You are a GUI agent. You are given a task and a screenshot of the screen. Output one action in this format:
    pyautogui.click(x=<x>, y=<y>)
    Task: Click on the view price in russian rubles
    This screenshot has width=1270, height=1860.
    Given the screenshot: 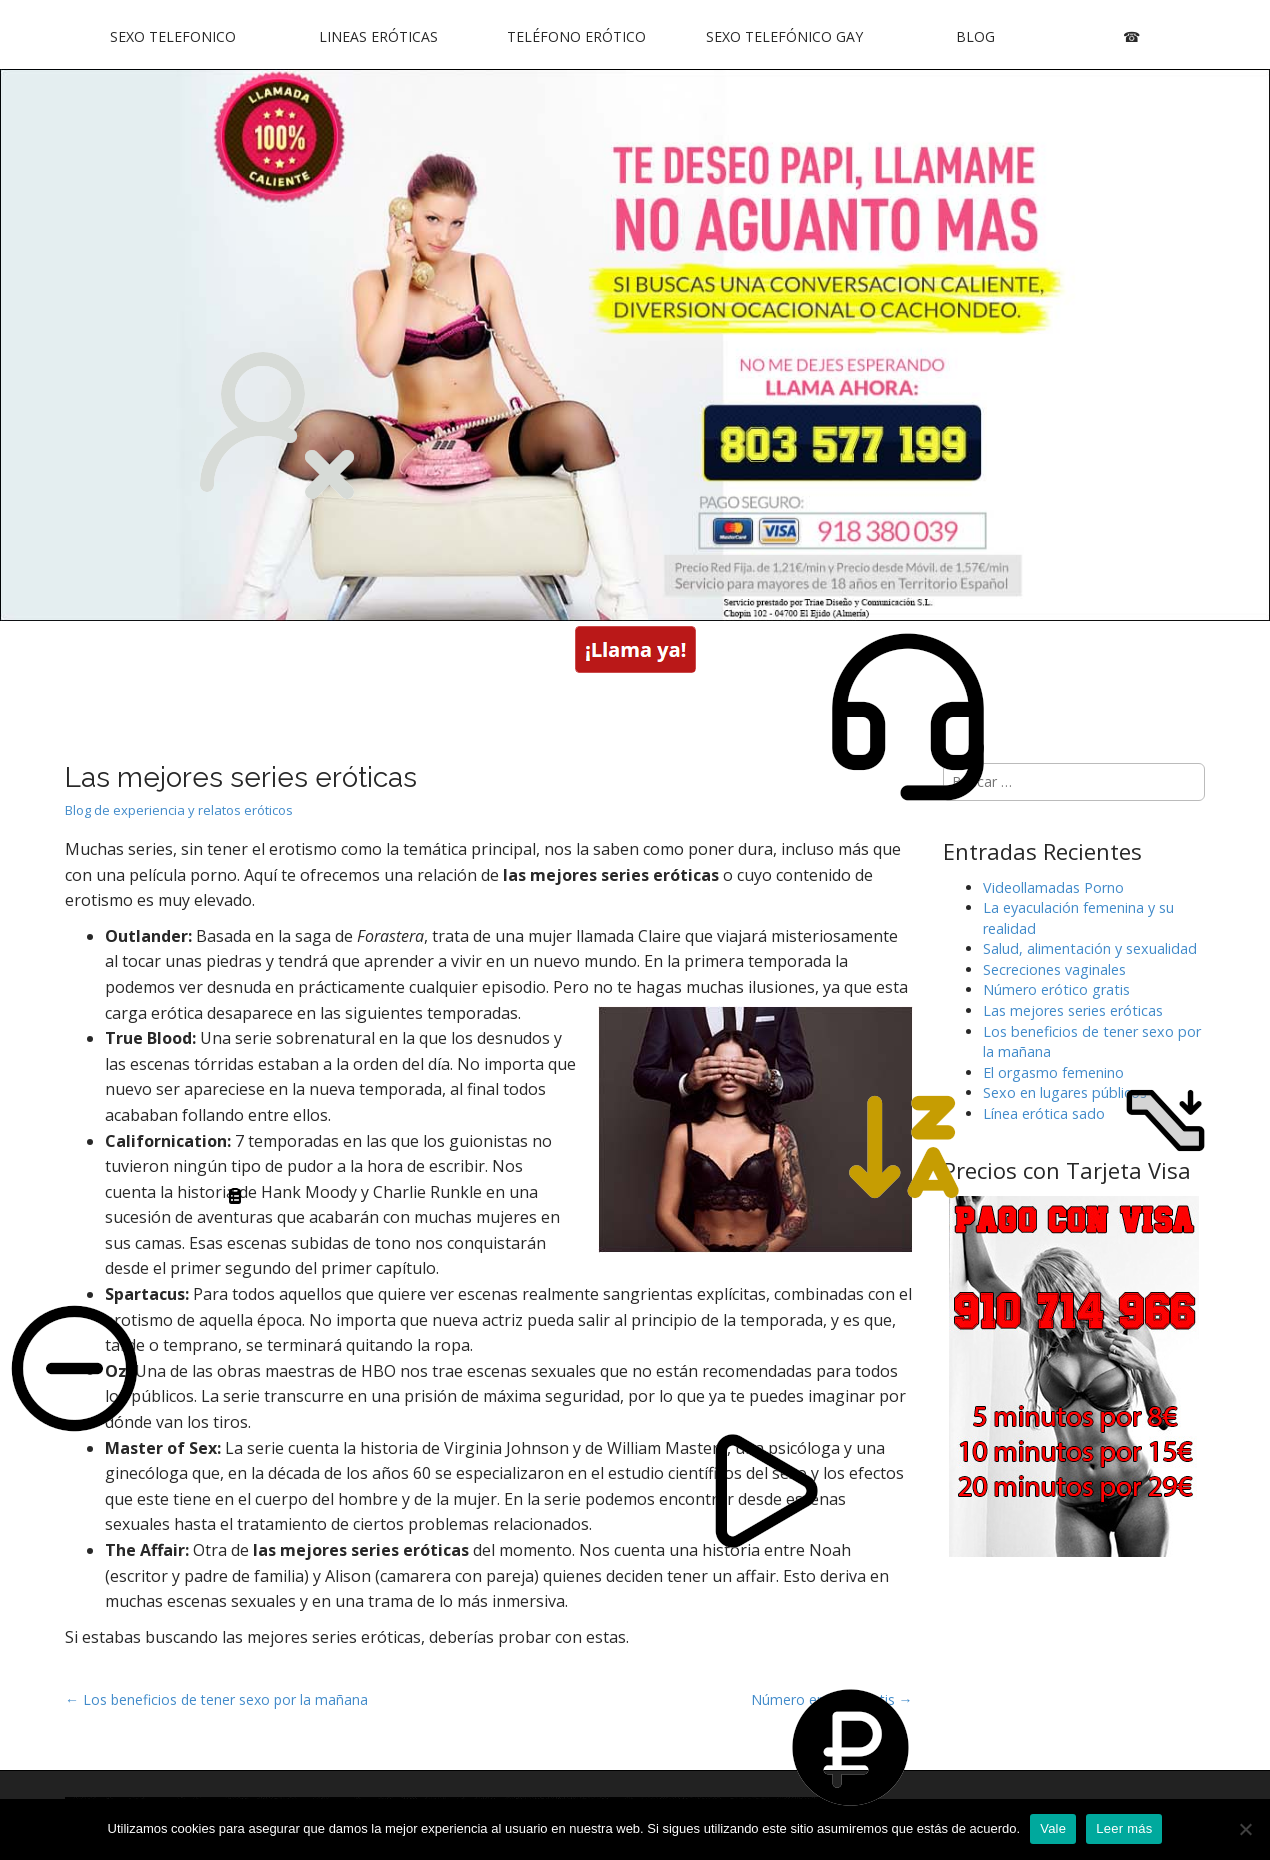 What is the action you would take?
    pyautogui.click(x=850, y=1747)
    